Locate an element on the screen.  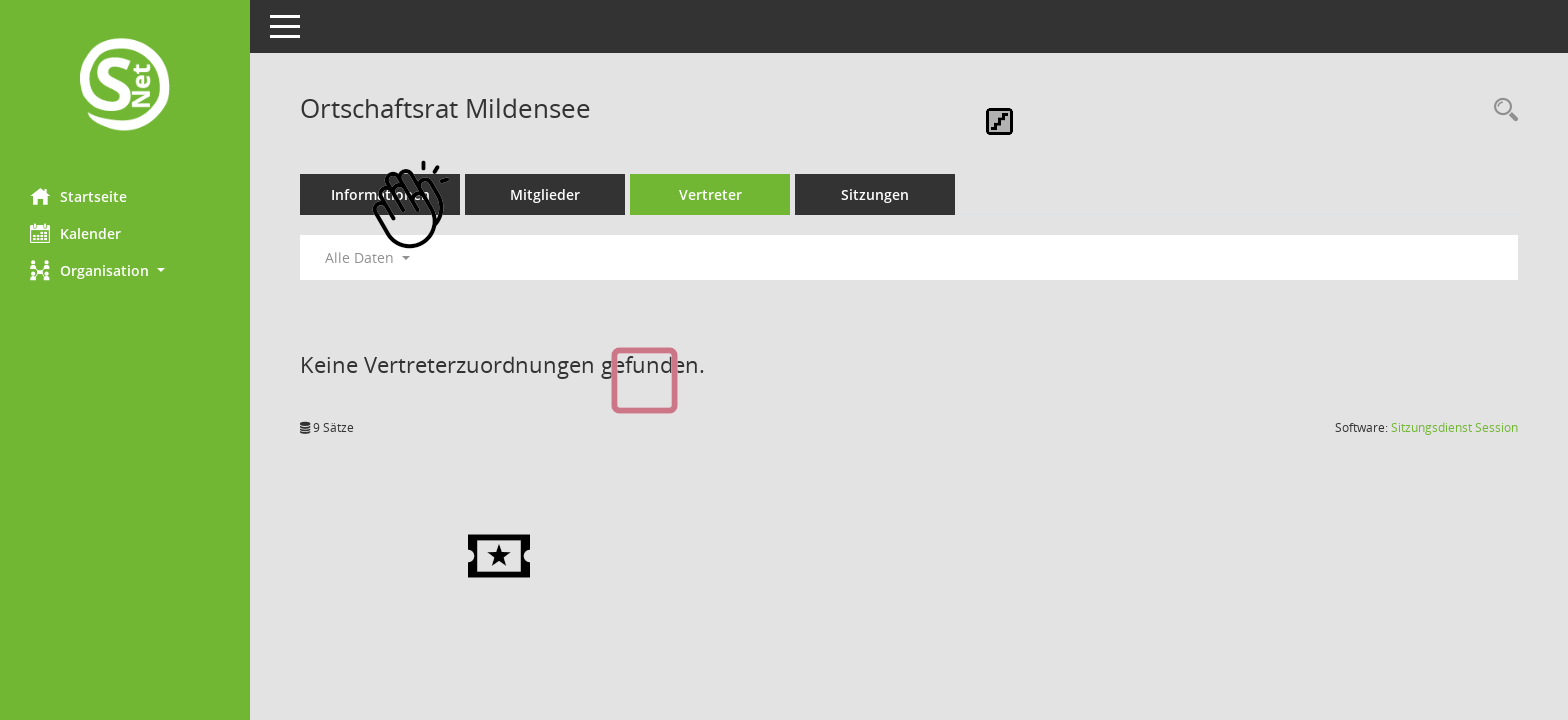
applaud or show appreciation for content is located at coordinates (409, 204).